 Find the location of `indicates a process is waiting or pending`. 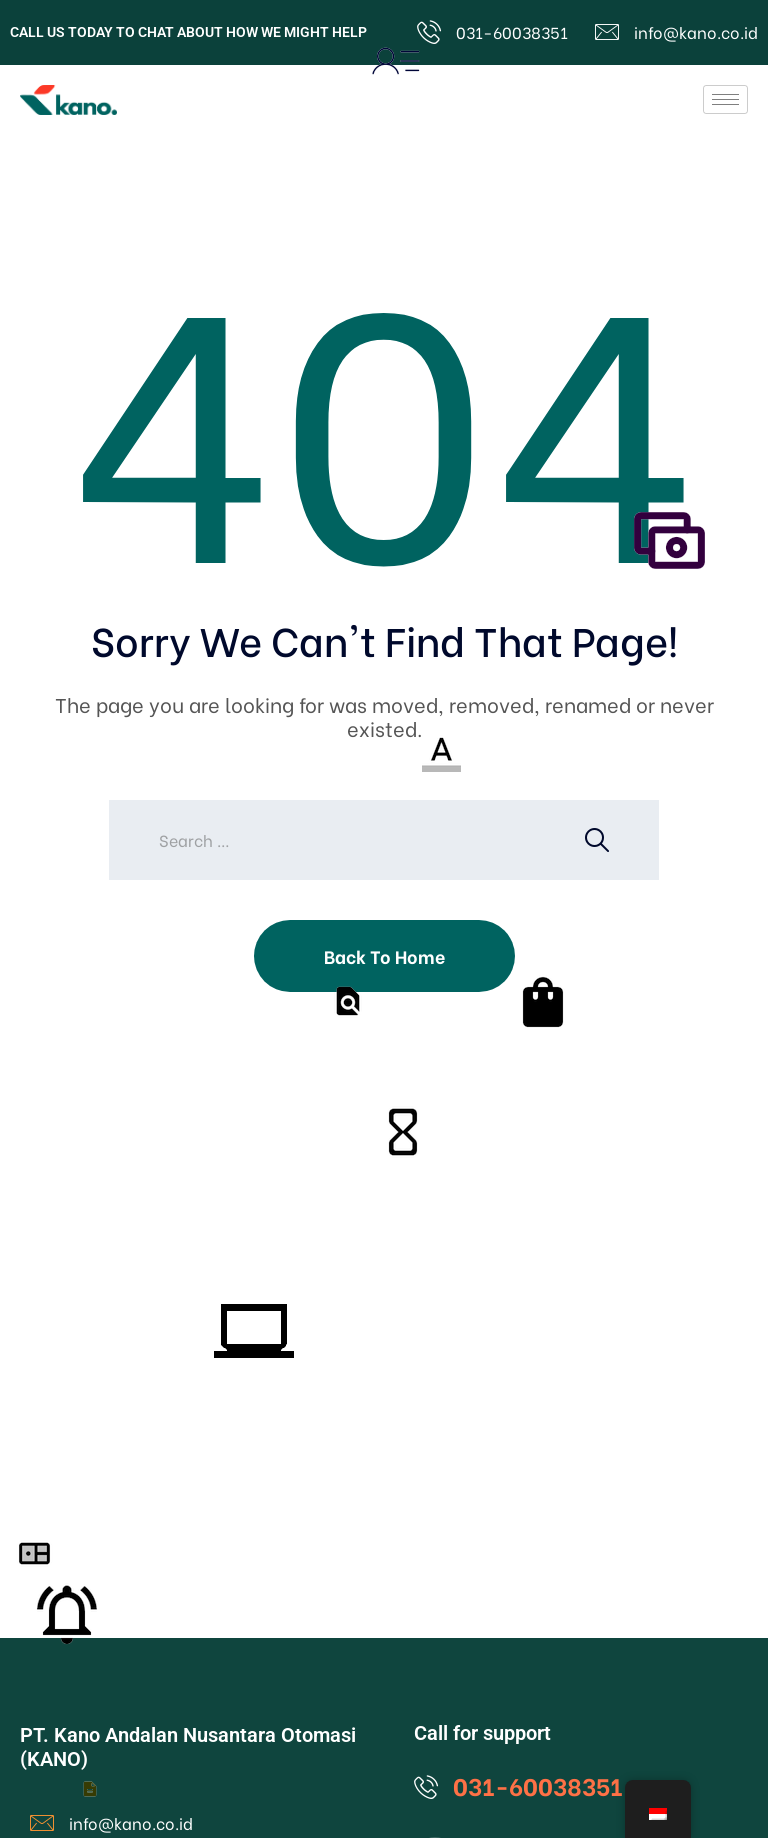

indicates a process is waiting or pending is located at coordinates (403, 1132).